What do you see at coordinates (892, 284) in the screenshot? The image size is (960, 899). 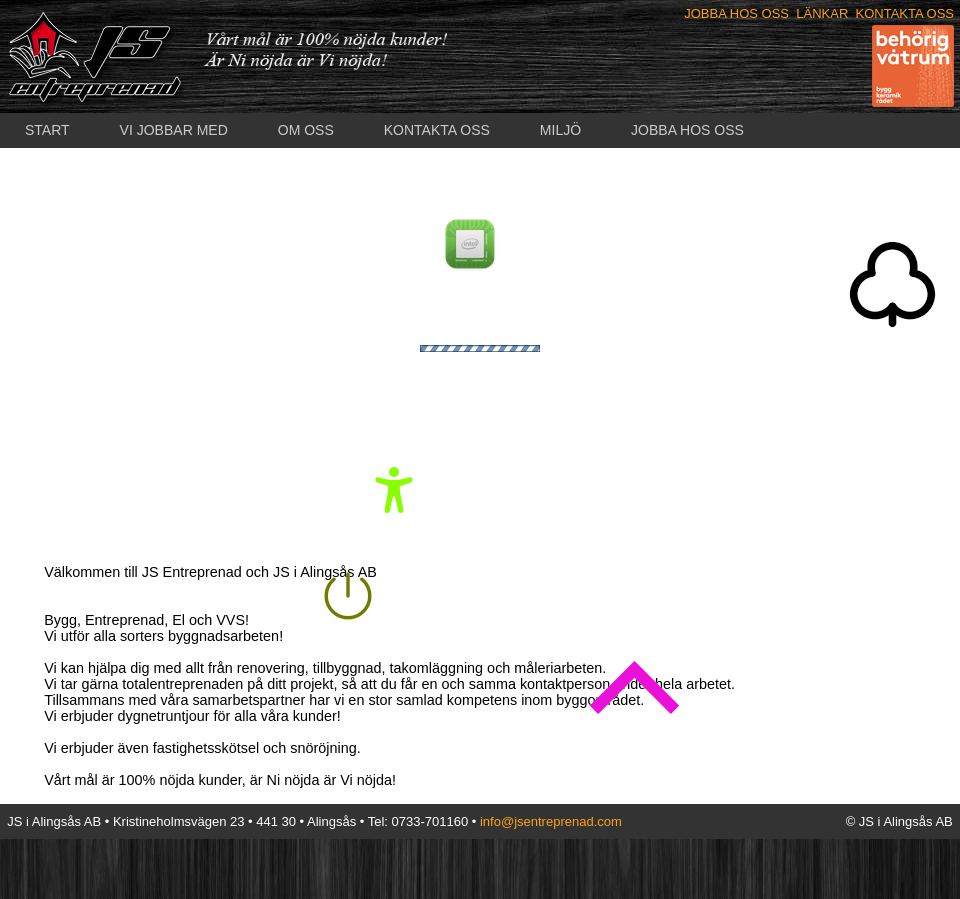 I see `playing card suit symbol for clubs` at bounding box center [892, 284].